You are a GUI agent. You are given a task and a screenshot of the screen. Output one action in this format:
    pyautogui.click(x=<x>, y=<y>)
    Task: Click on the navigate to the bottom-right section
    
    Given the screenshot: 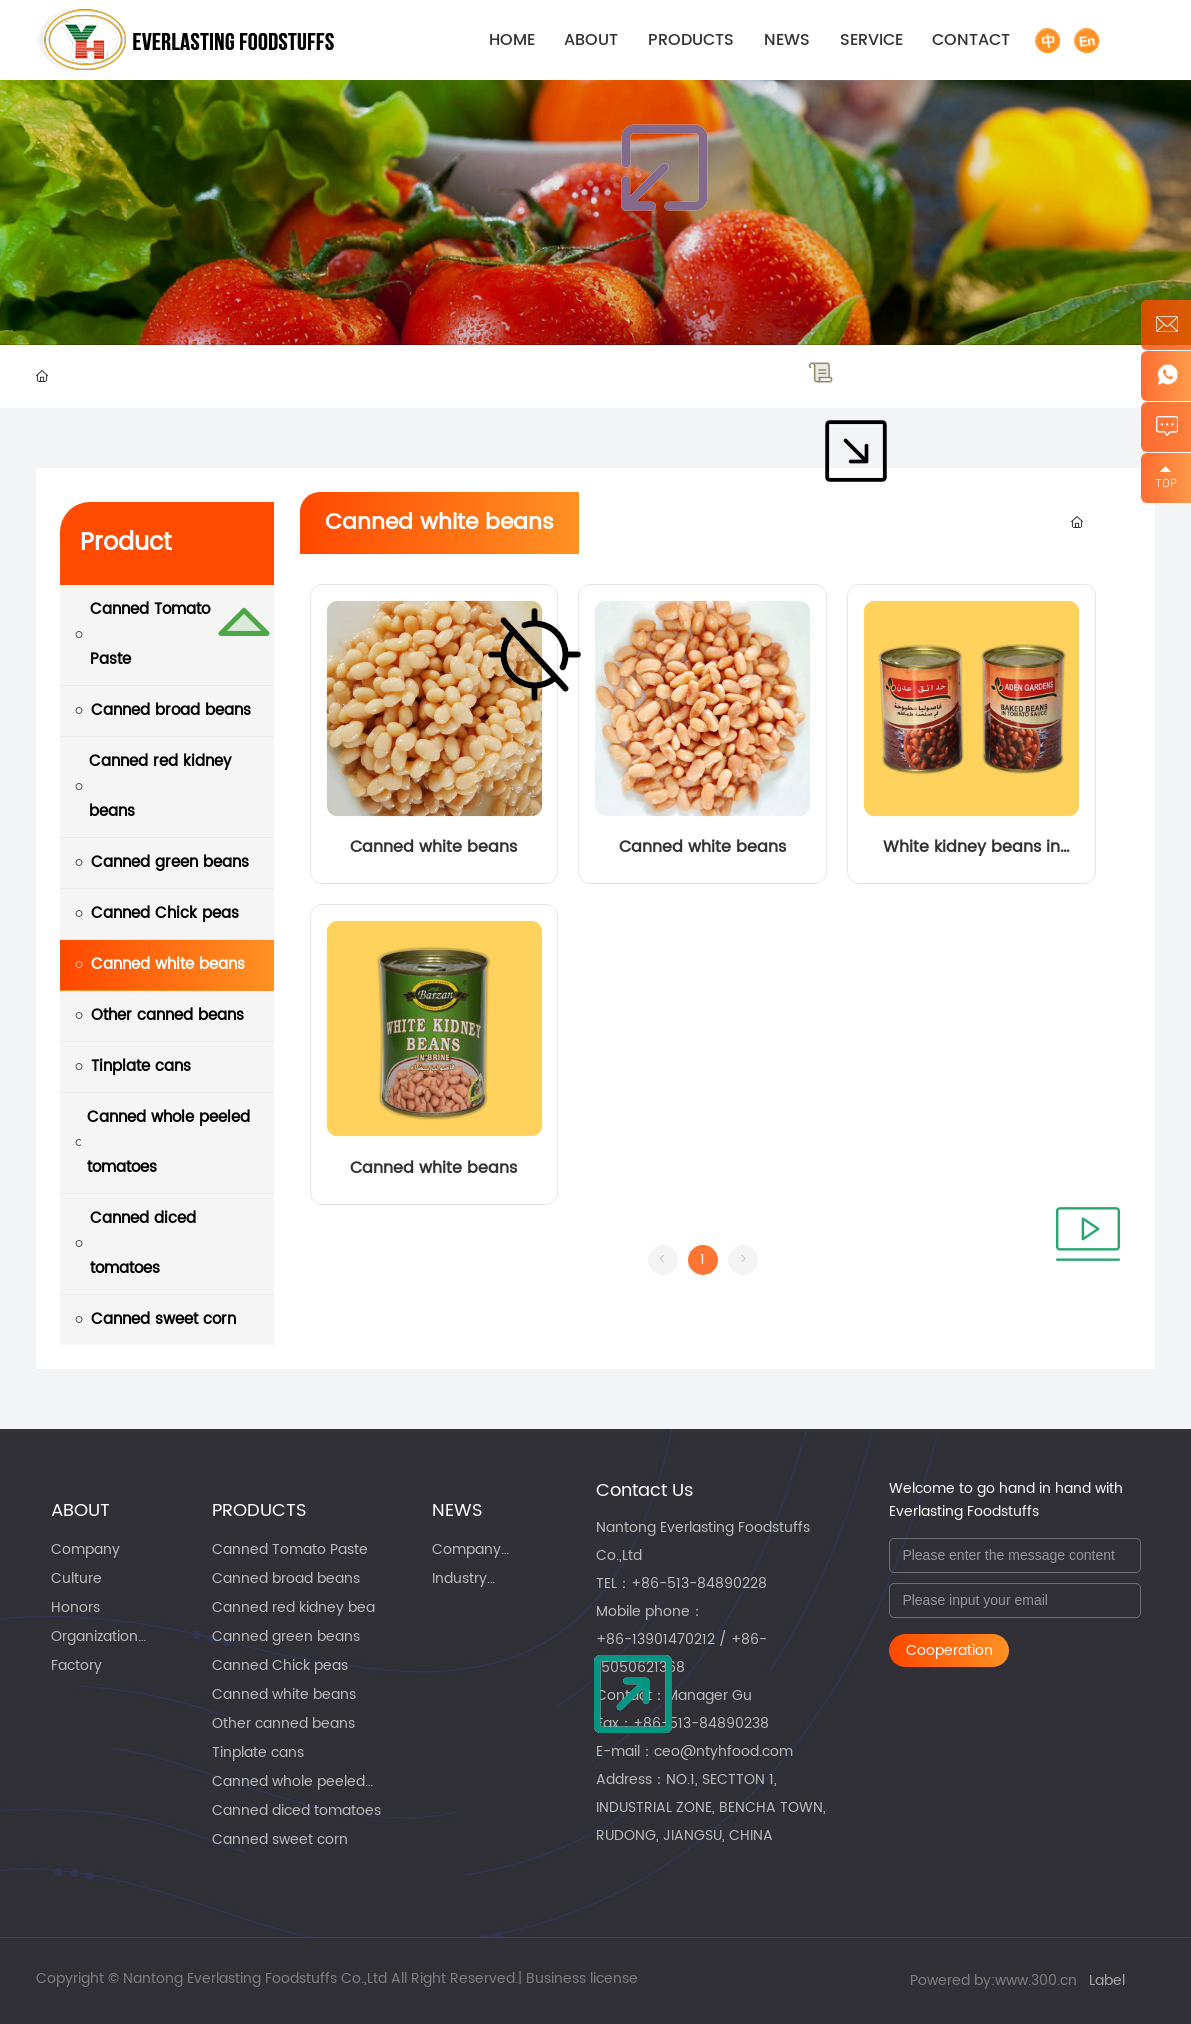 What is the action you would take?
    pyautogui.click(x=856, y=451)
    